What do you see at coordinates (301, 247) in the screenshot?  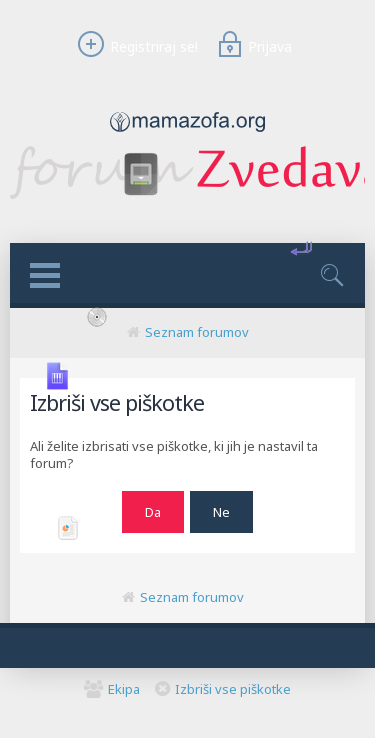 I see `reply to all recipients of an email` at bounding box center [301, 247].